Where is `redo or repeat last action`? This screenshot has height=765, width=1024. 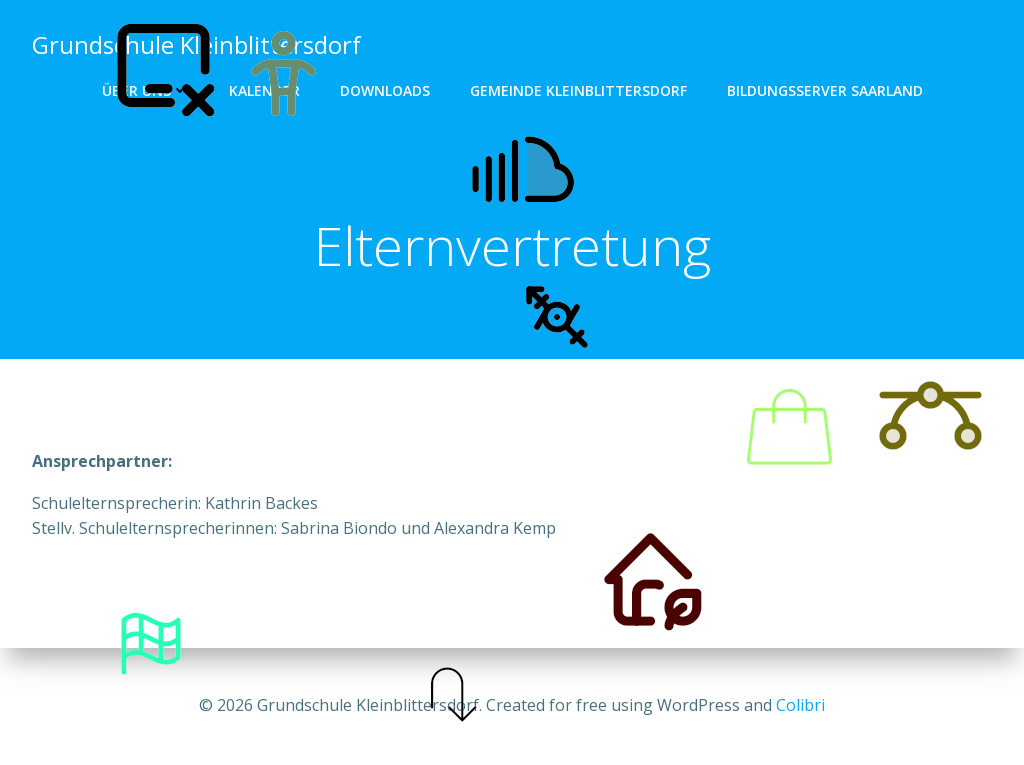 redo or repeat last action is located at coordinates (451, 694).